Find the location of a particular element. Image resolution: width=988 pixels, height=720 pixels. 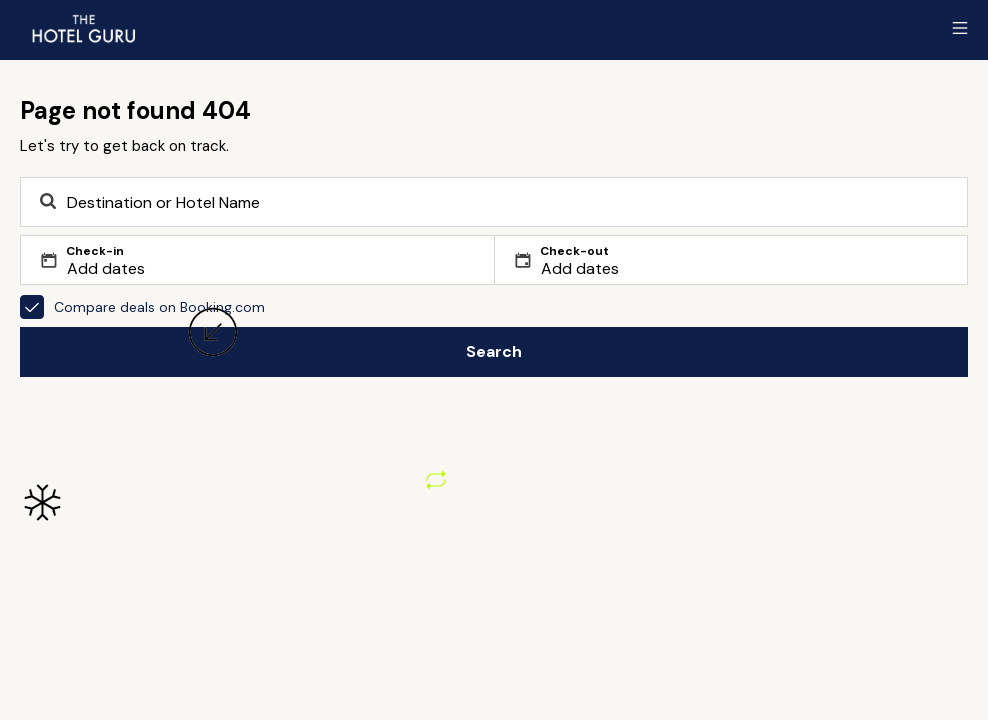

toggle cooling or air conditioning mode is located at coordinates (42, 502).